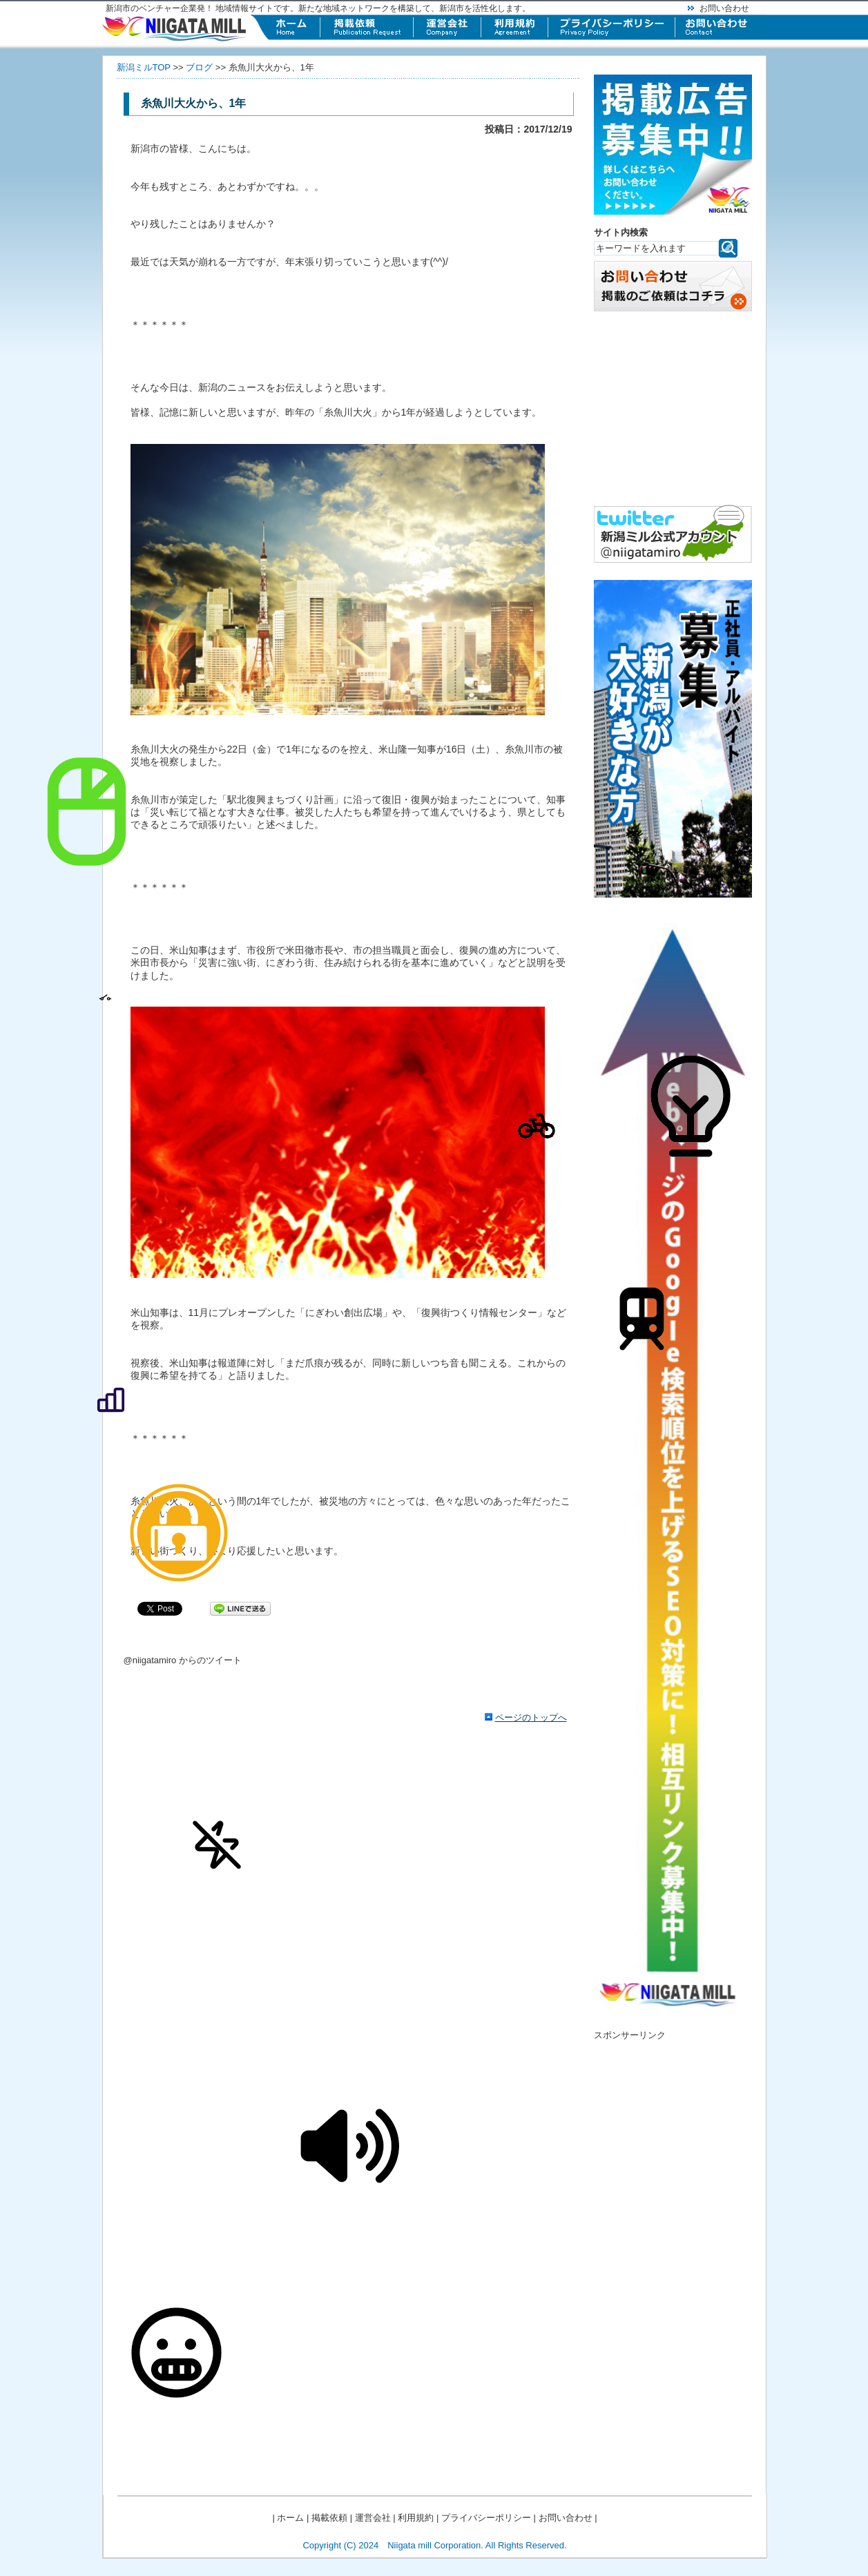  I want to click on access bike routes or cycling directions, so click(537, 1126).